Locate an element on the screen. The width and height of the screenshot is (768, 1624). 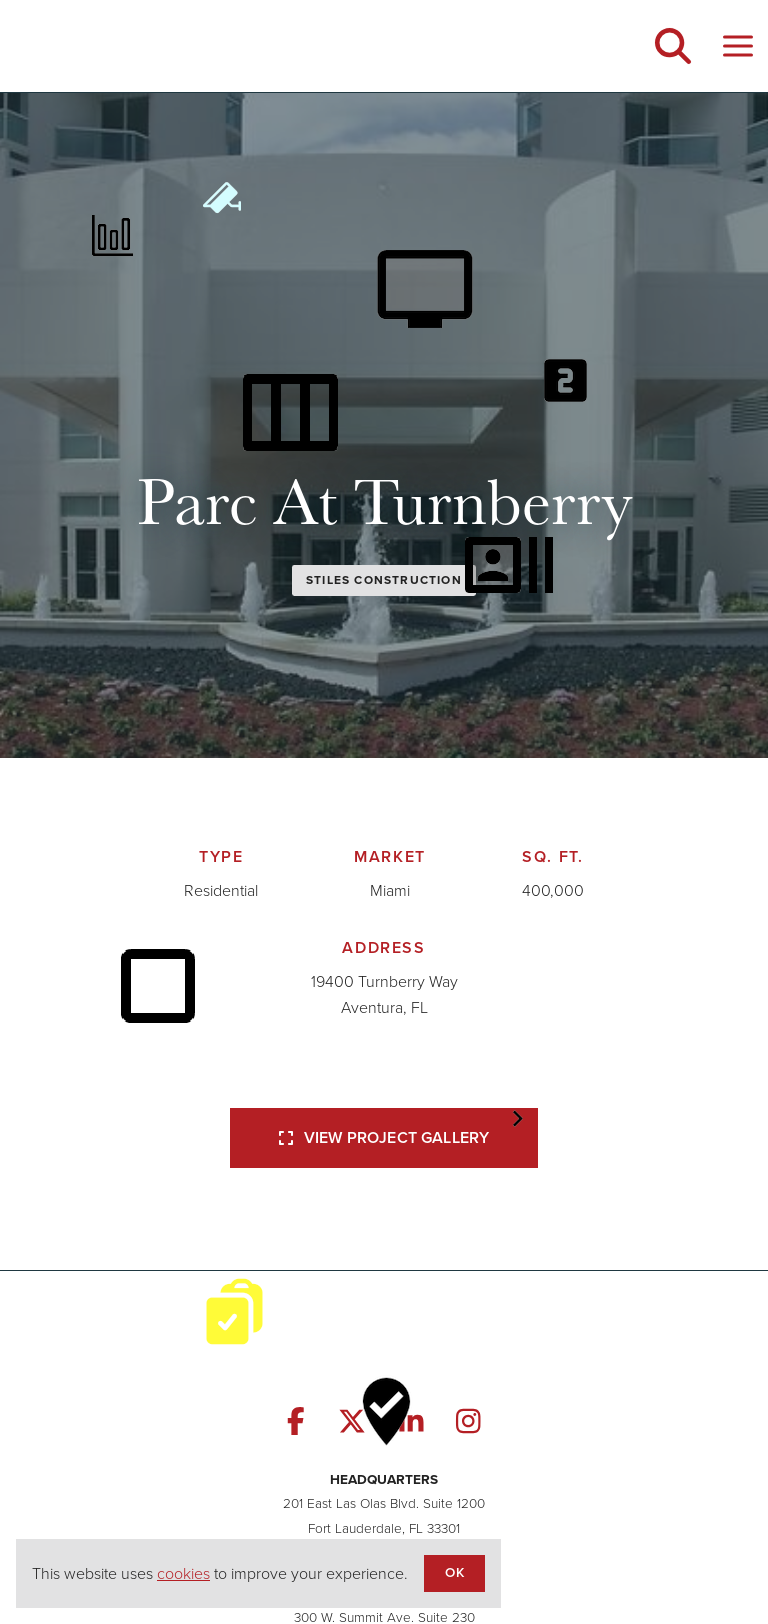
mark task or document as complete is located at coordinates (234, 1311).